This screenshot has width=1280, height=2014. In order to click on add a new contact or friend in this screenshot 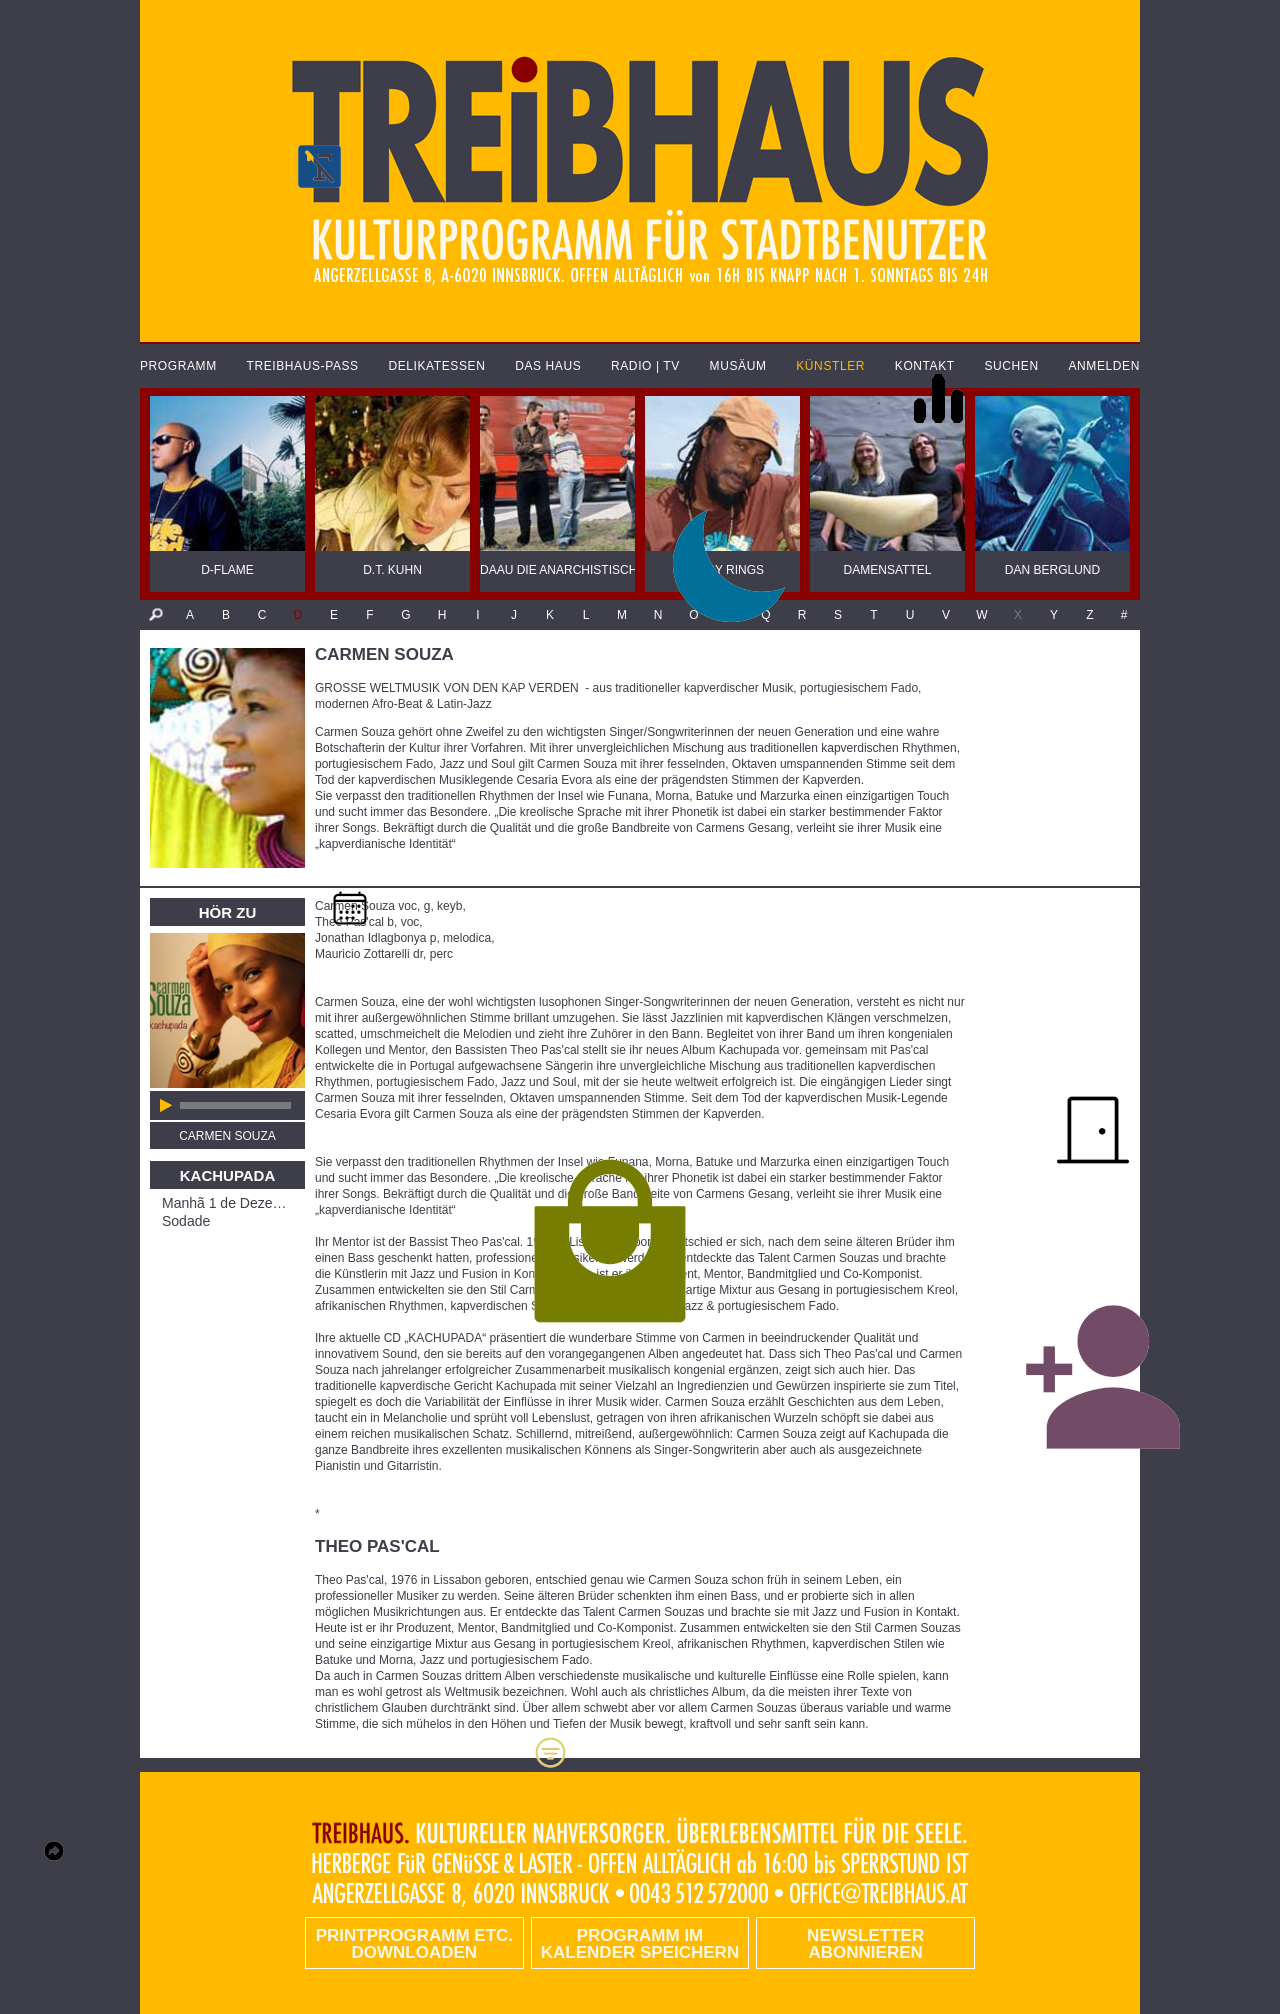, I will do `click(1103, 1377)`.